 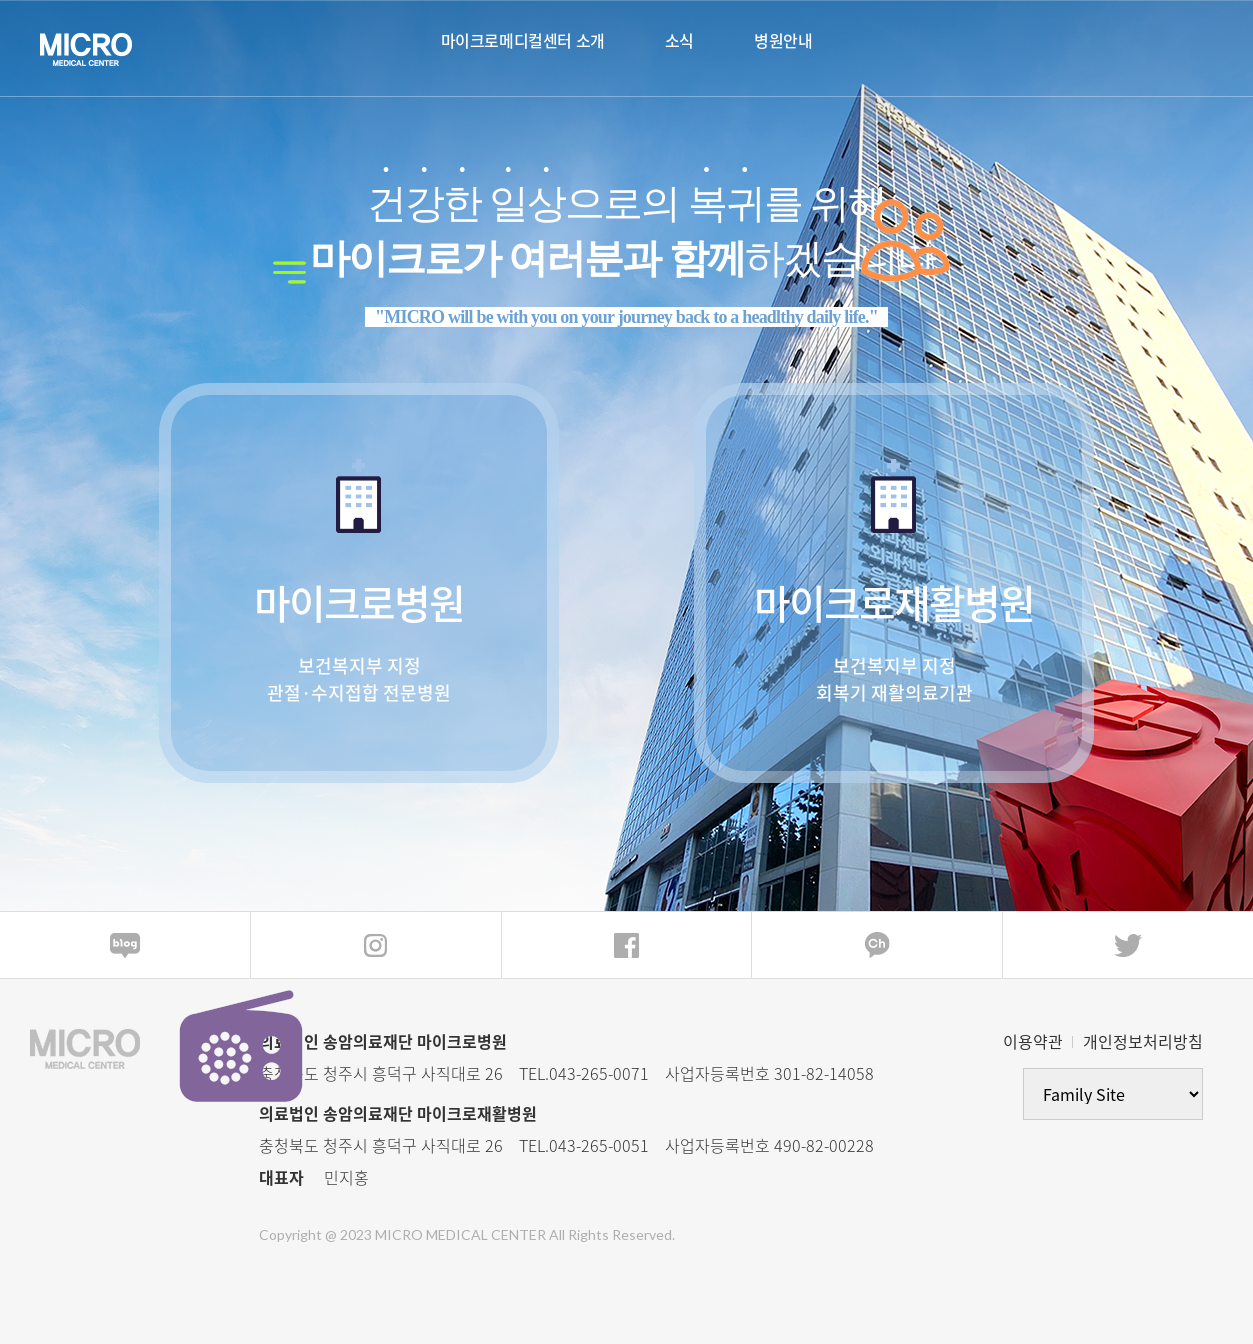 What do you see at coordinates (241, 1045) in the screenshot?
I see `open radio or audio streaming` at bounding box center [241, 1045].